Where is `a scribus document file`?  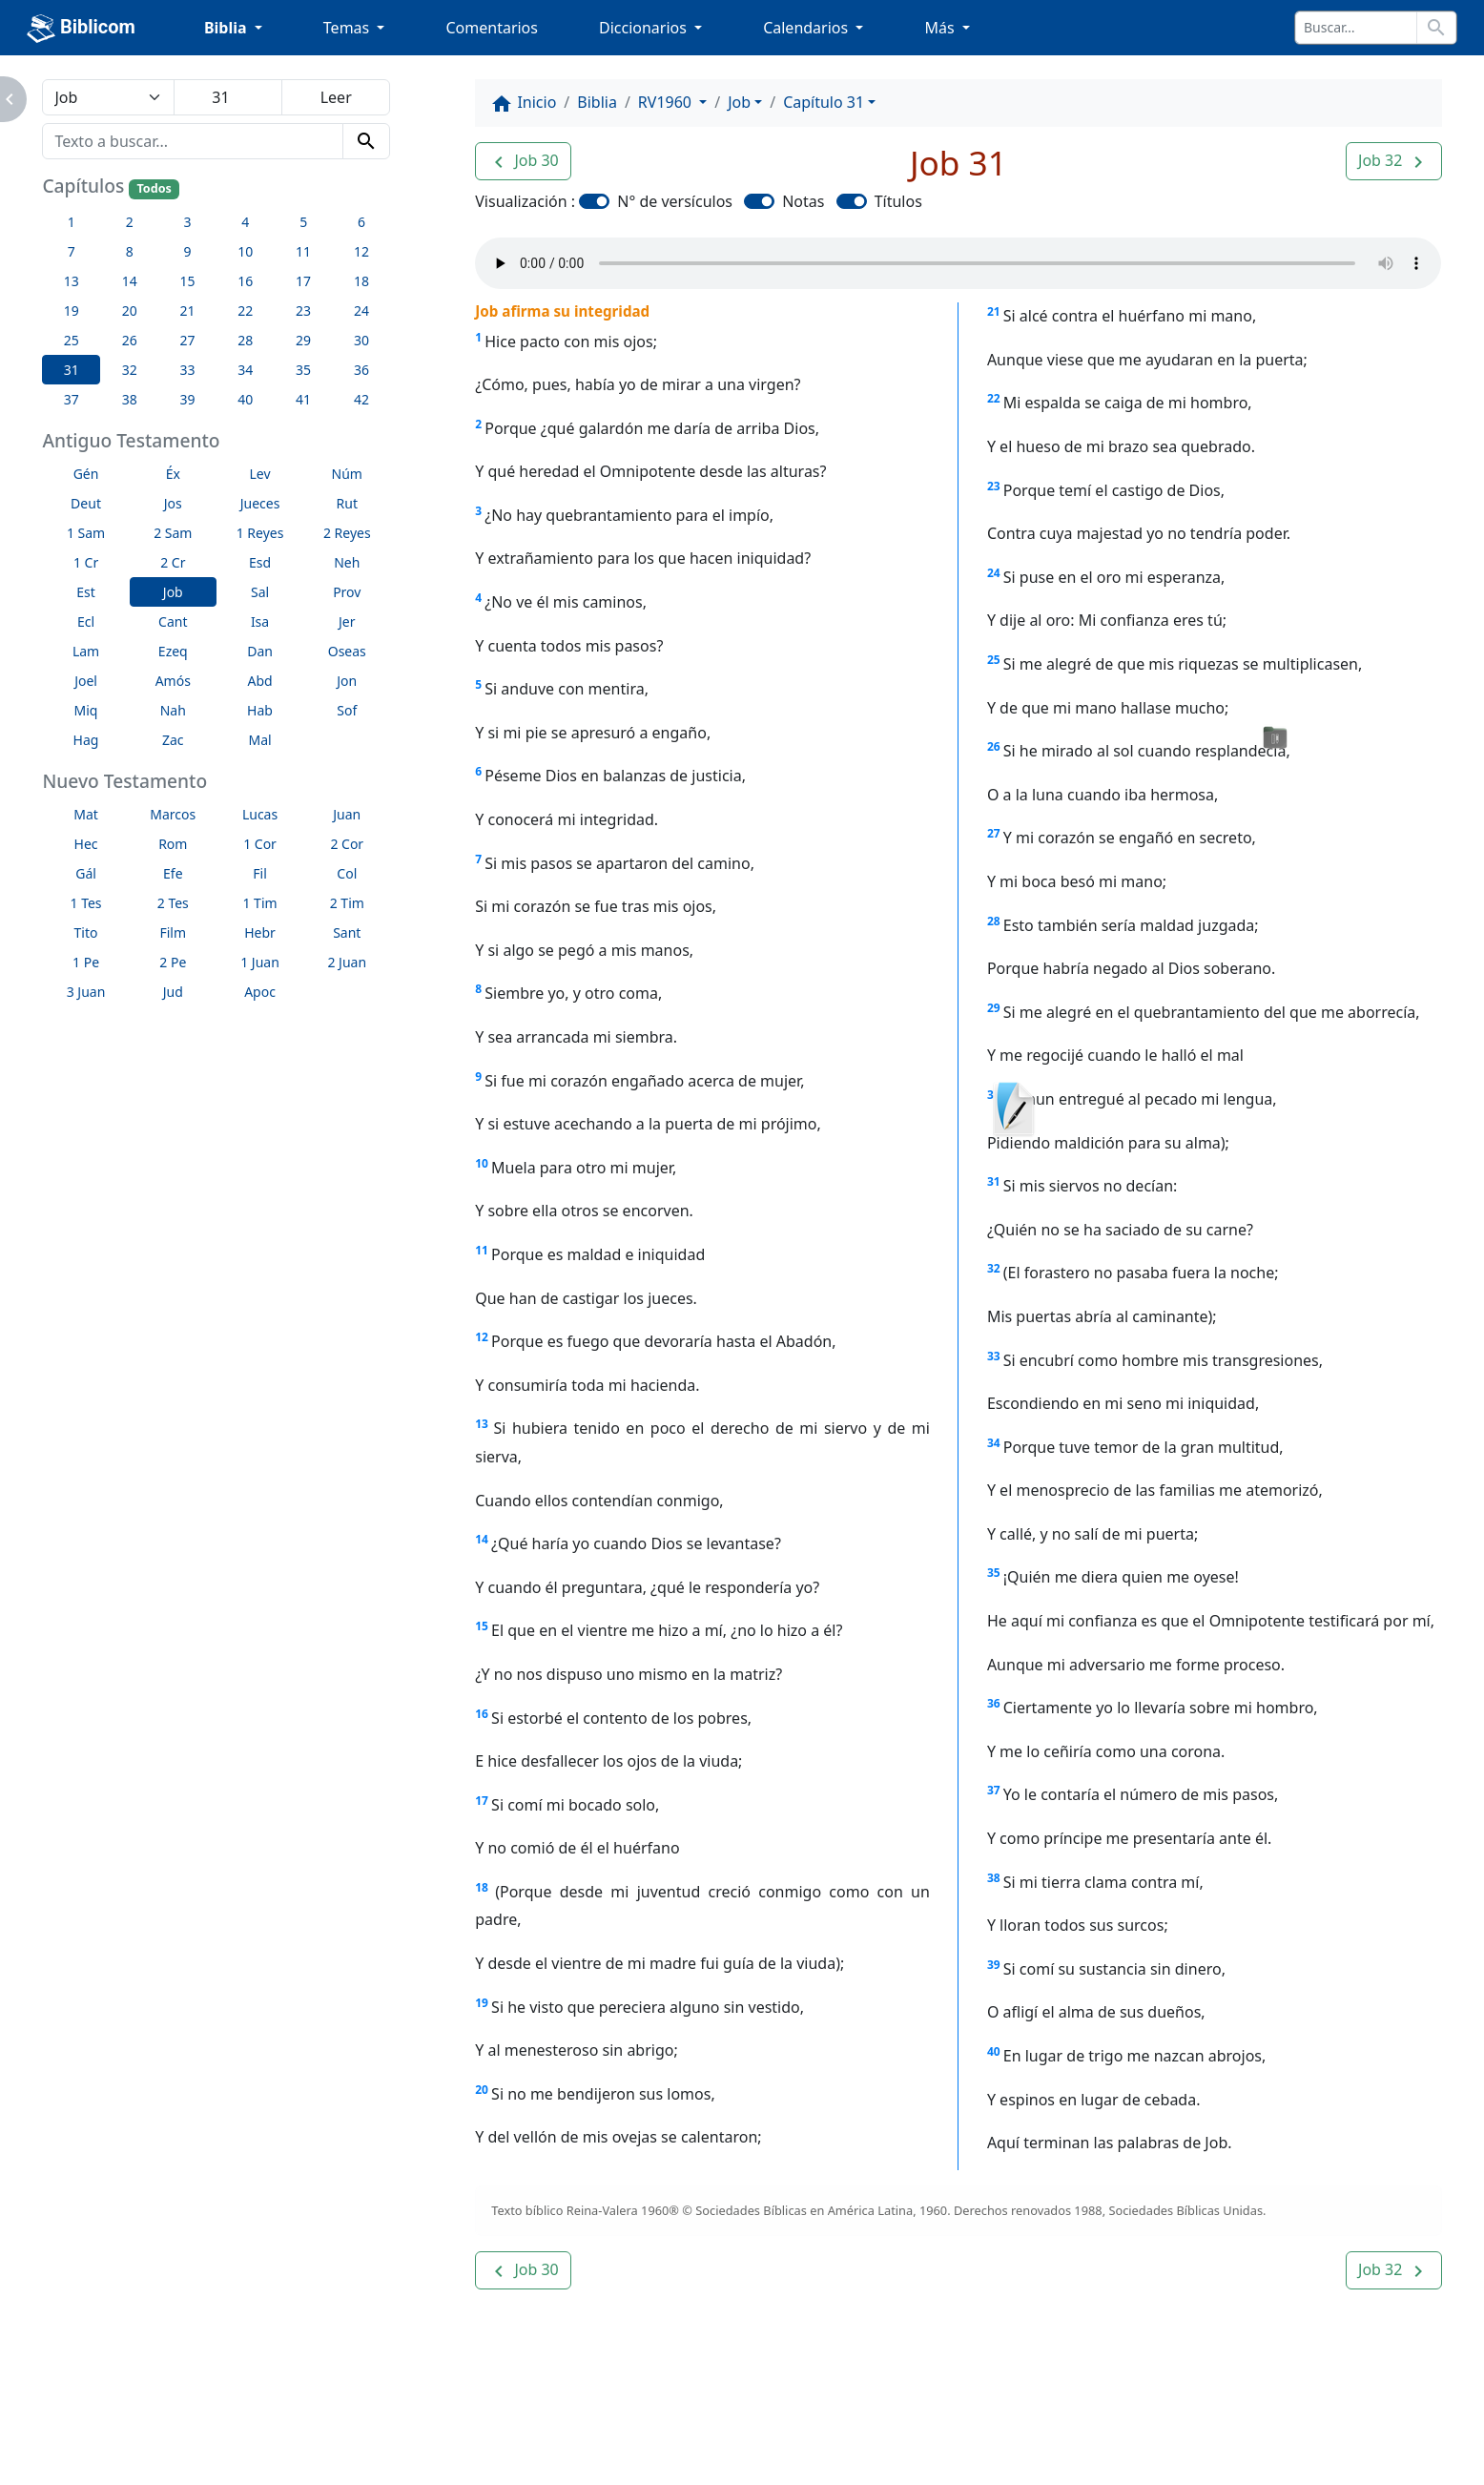 a scribus document file is located at coordinates (983, 1109).